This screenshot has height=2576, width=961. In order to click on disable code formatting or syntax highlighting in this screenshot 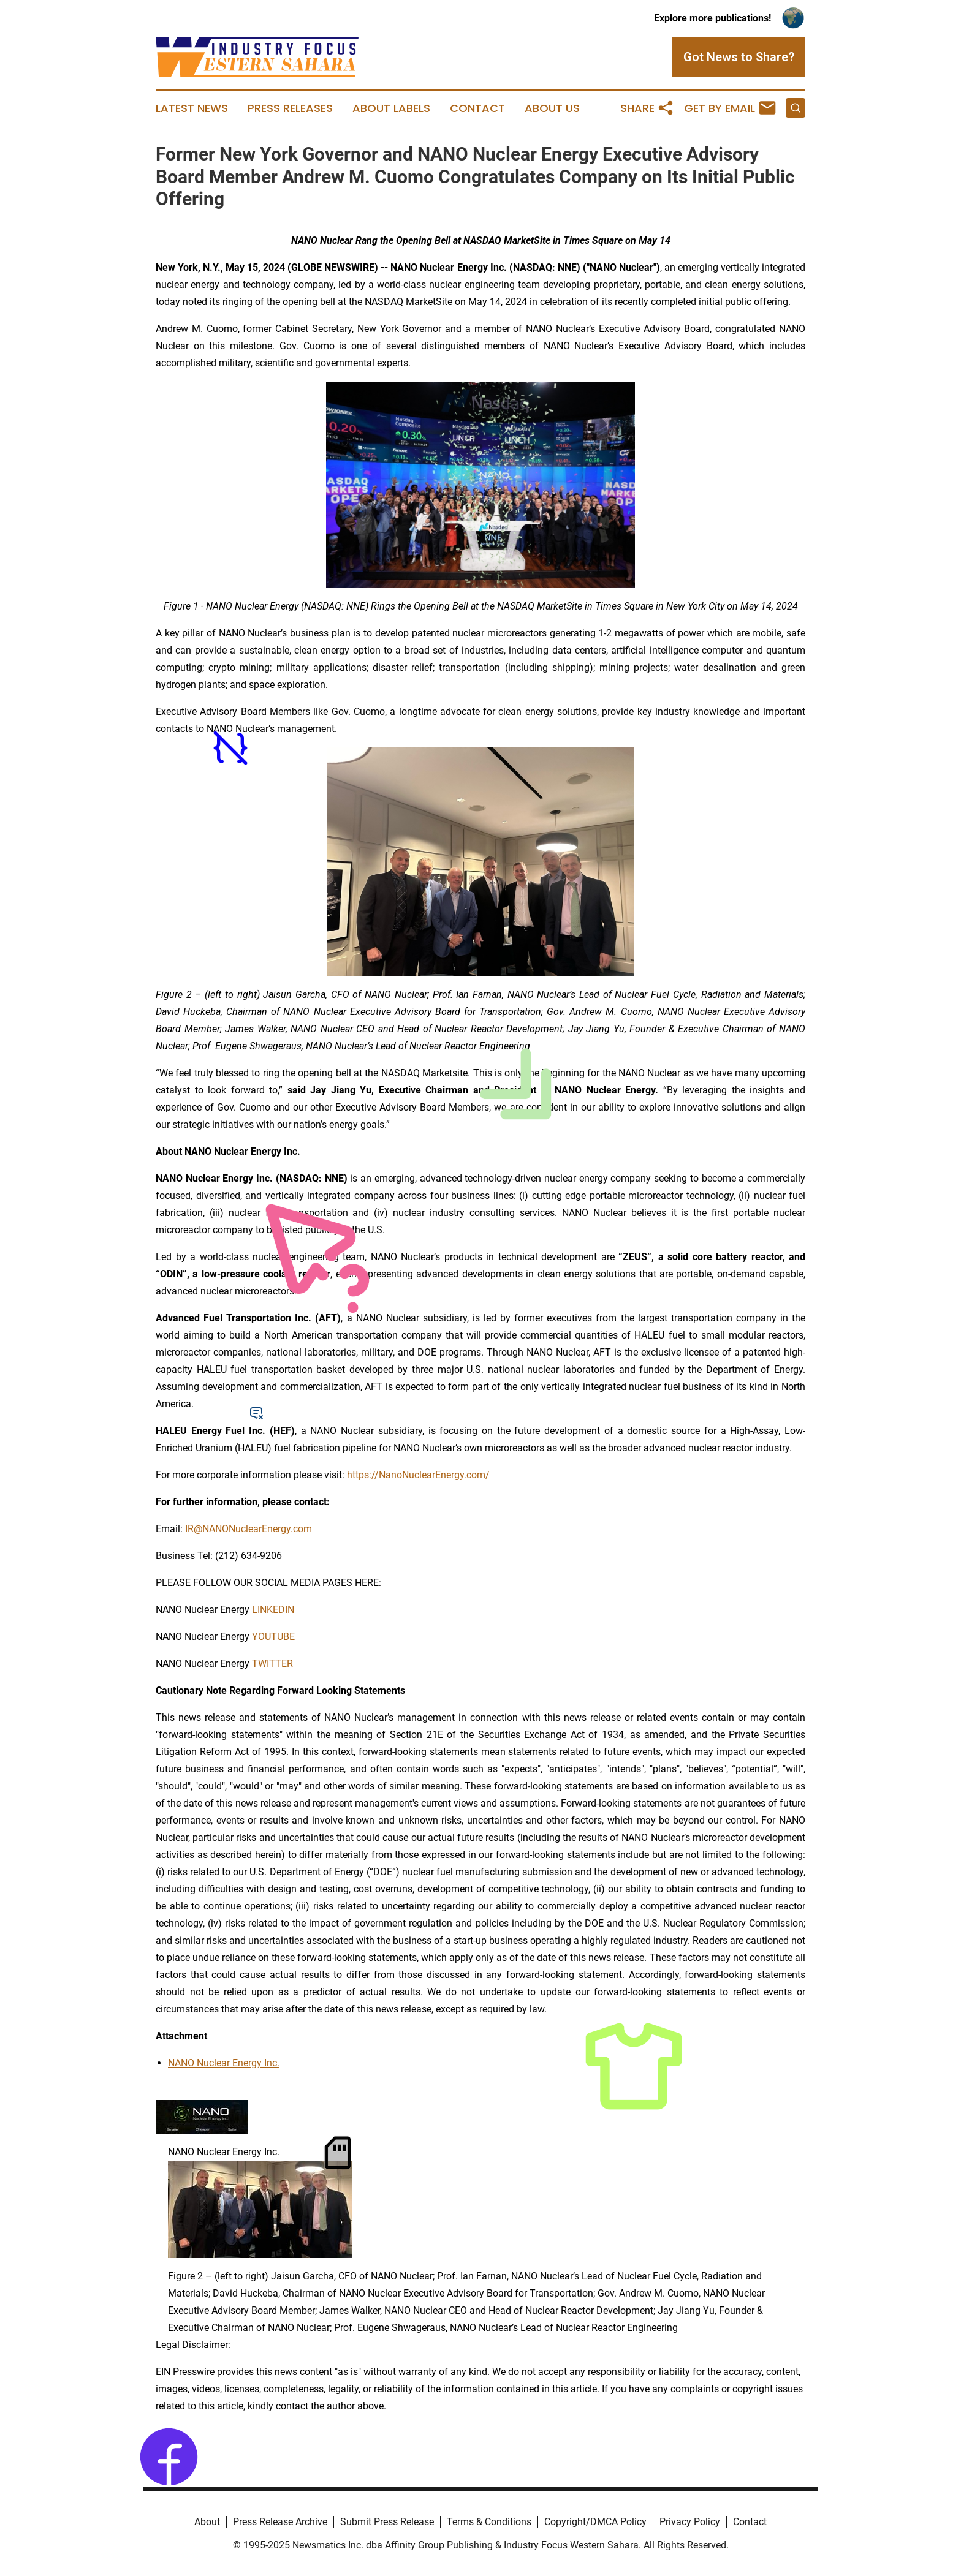, I will do `click(230, 748)`.